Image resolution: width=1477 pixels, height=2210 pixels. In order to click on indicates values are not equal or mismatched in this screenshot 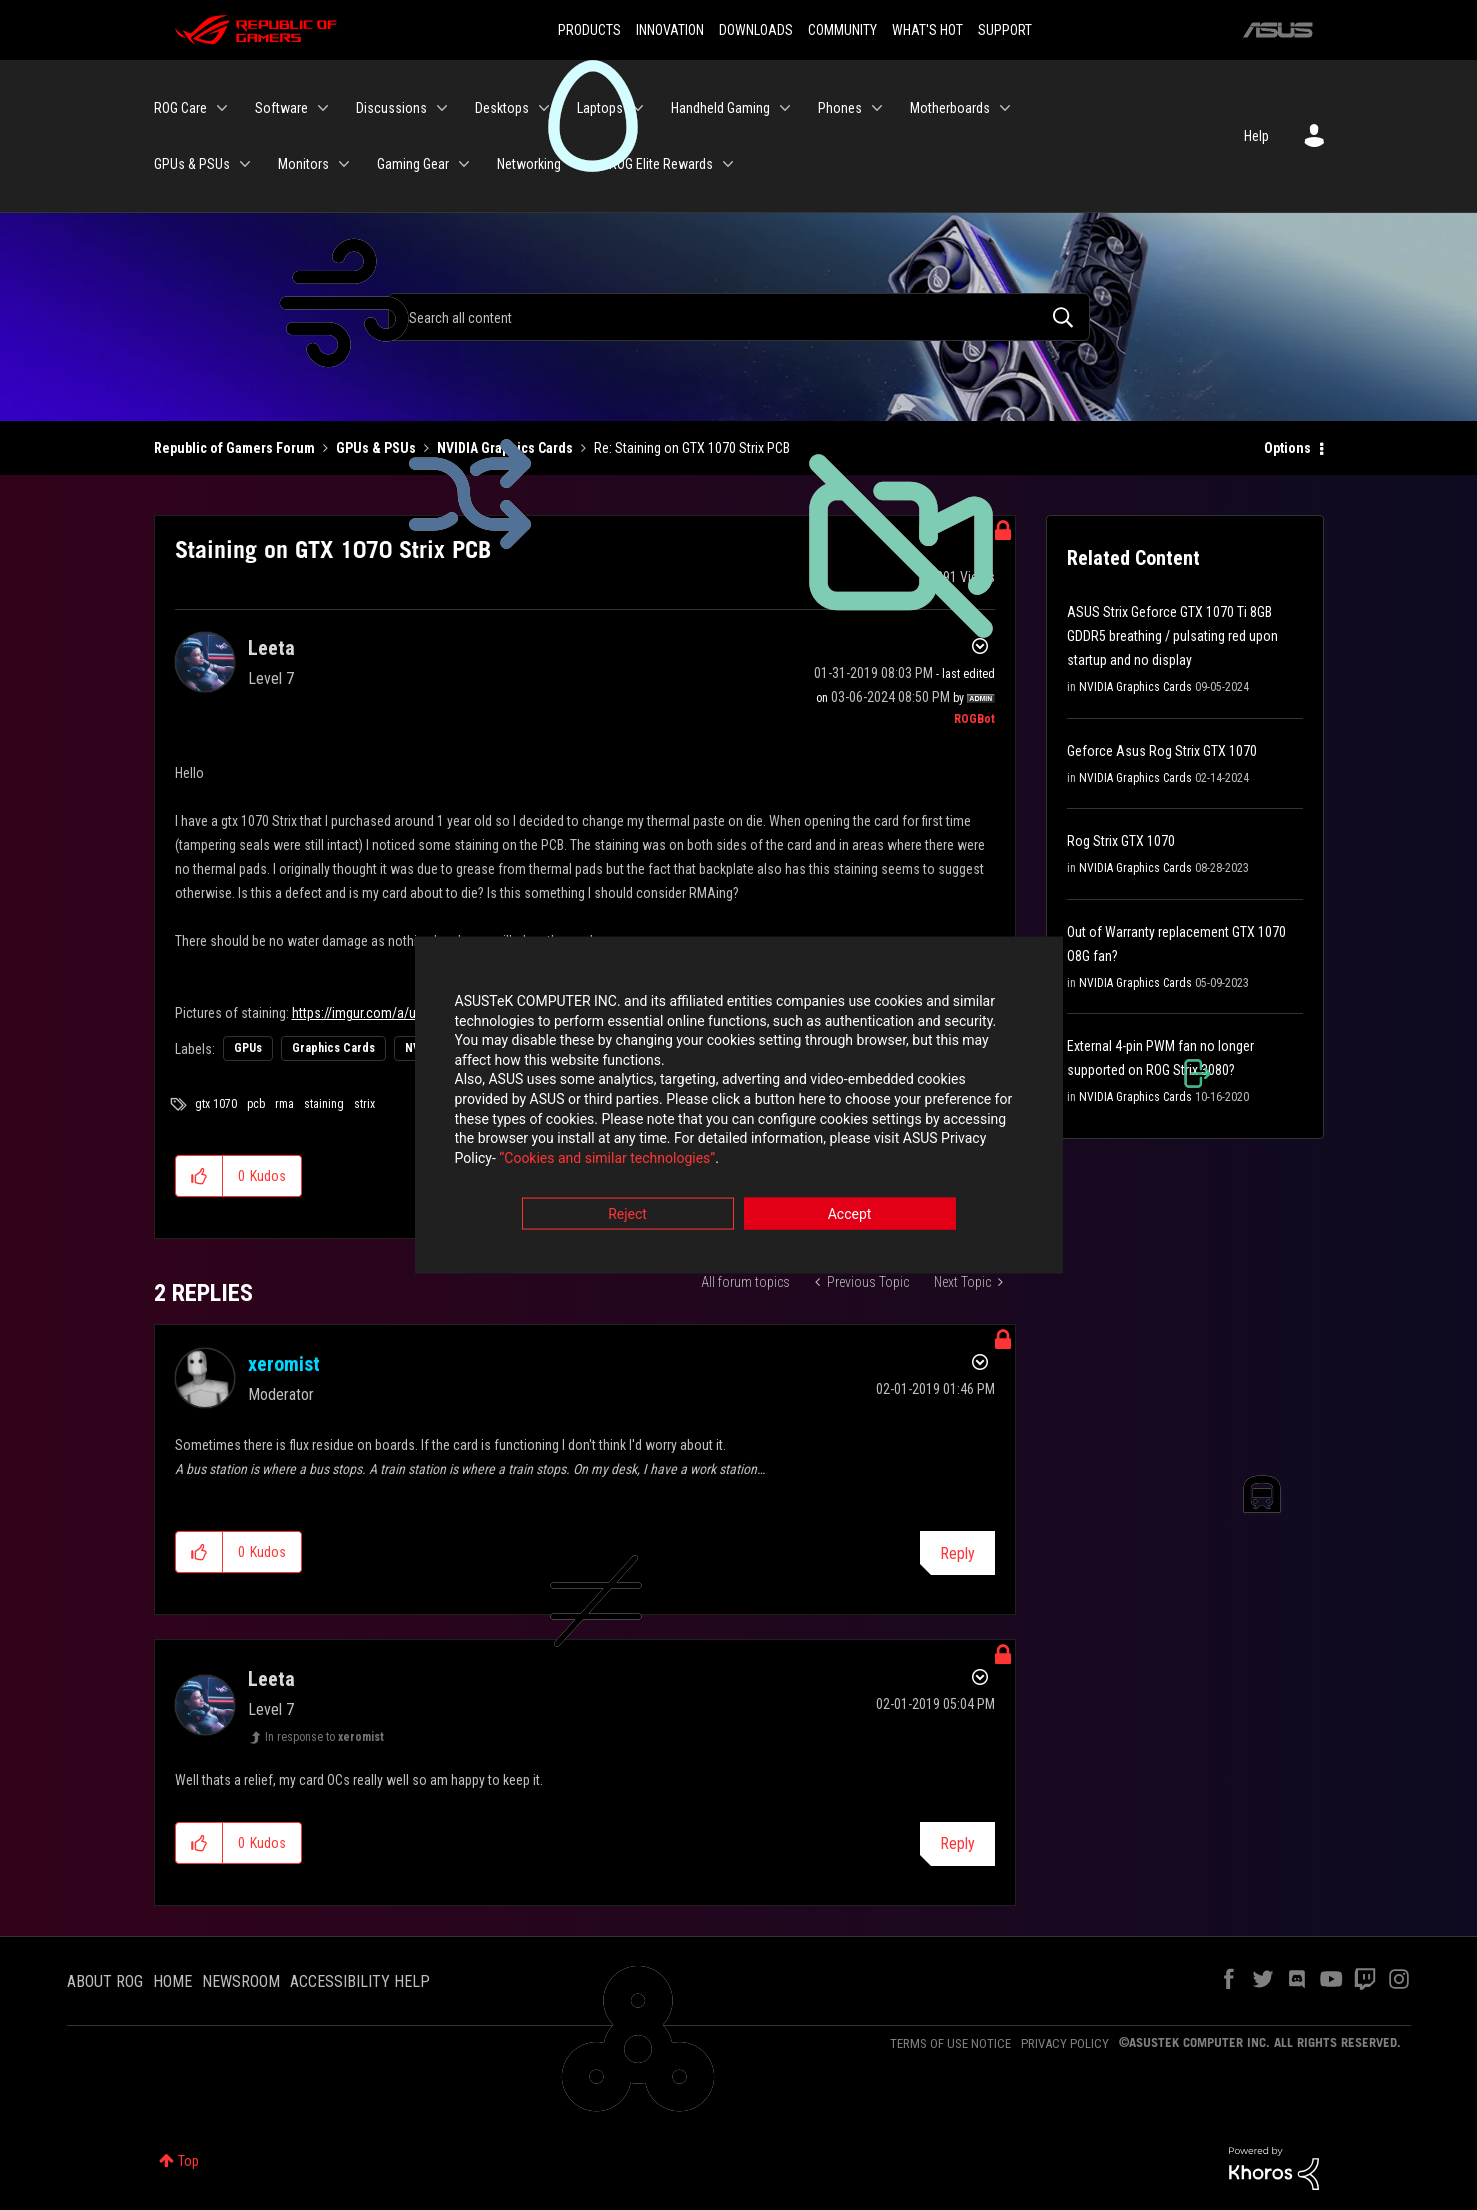, I will do `click(596, 1601)`.